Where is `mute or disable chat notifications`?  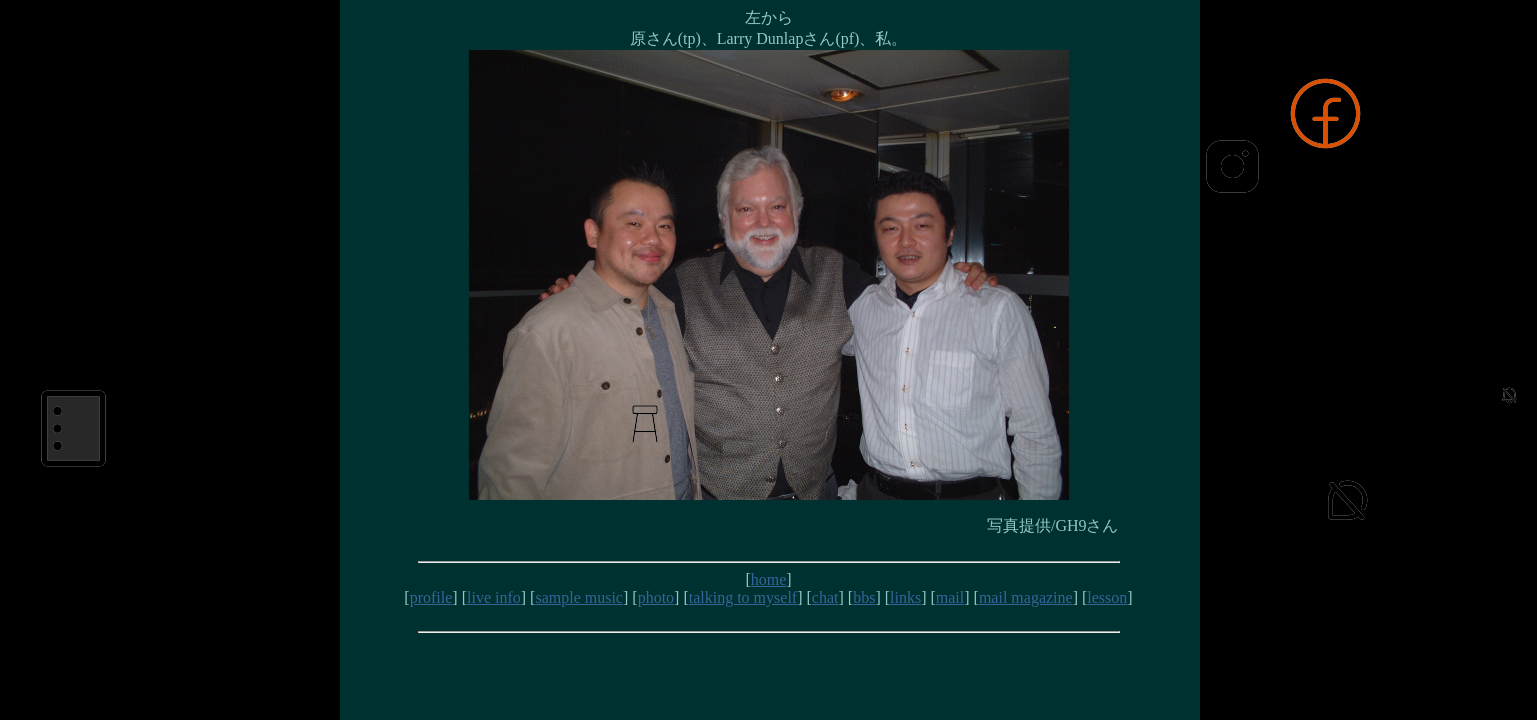 mute or disable chat notifications is located at coordinates (1347, 501).